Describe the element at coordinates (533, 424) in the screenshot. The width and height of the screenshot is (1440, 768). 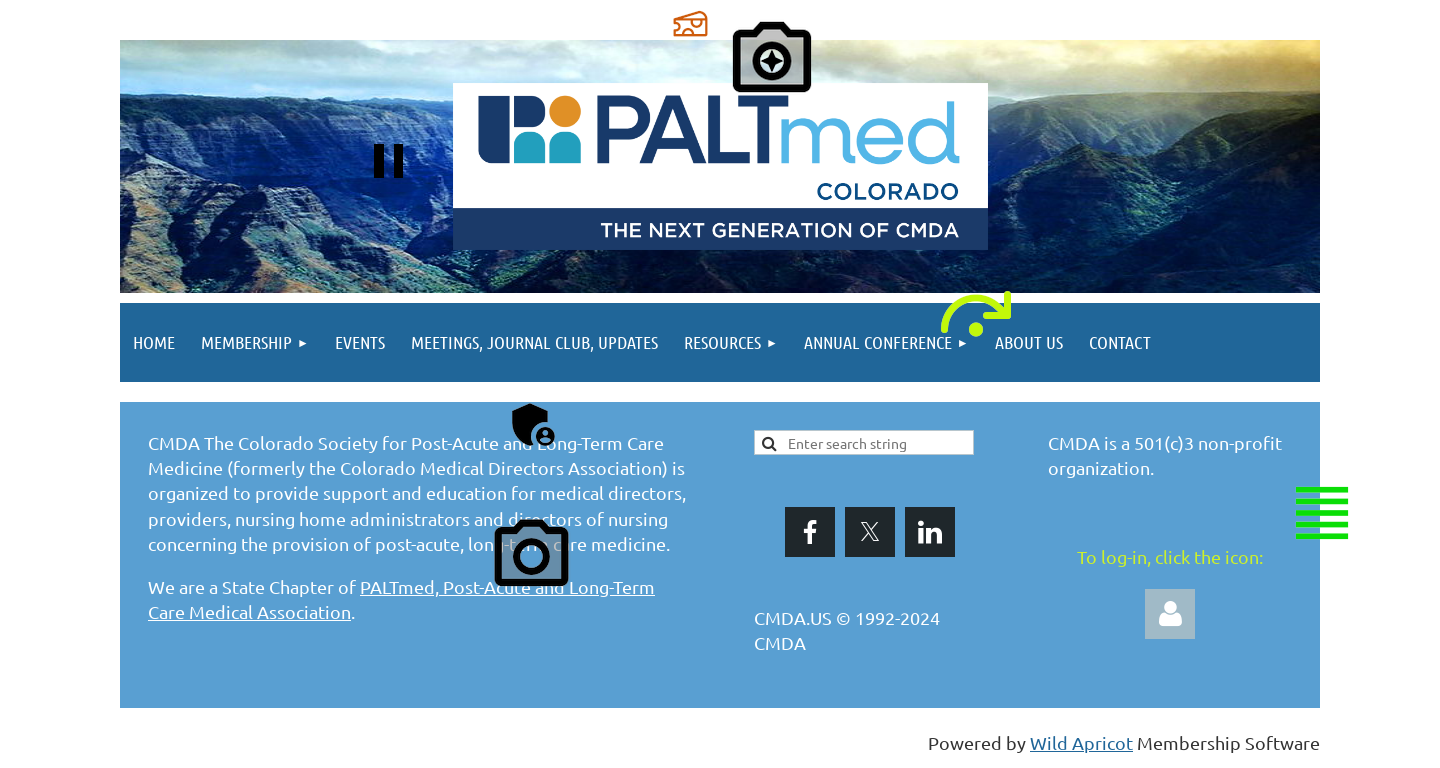
I see `access admin or security settings` at that location.